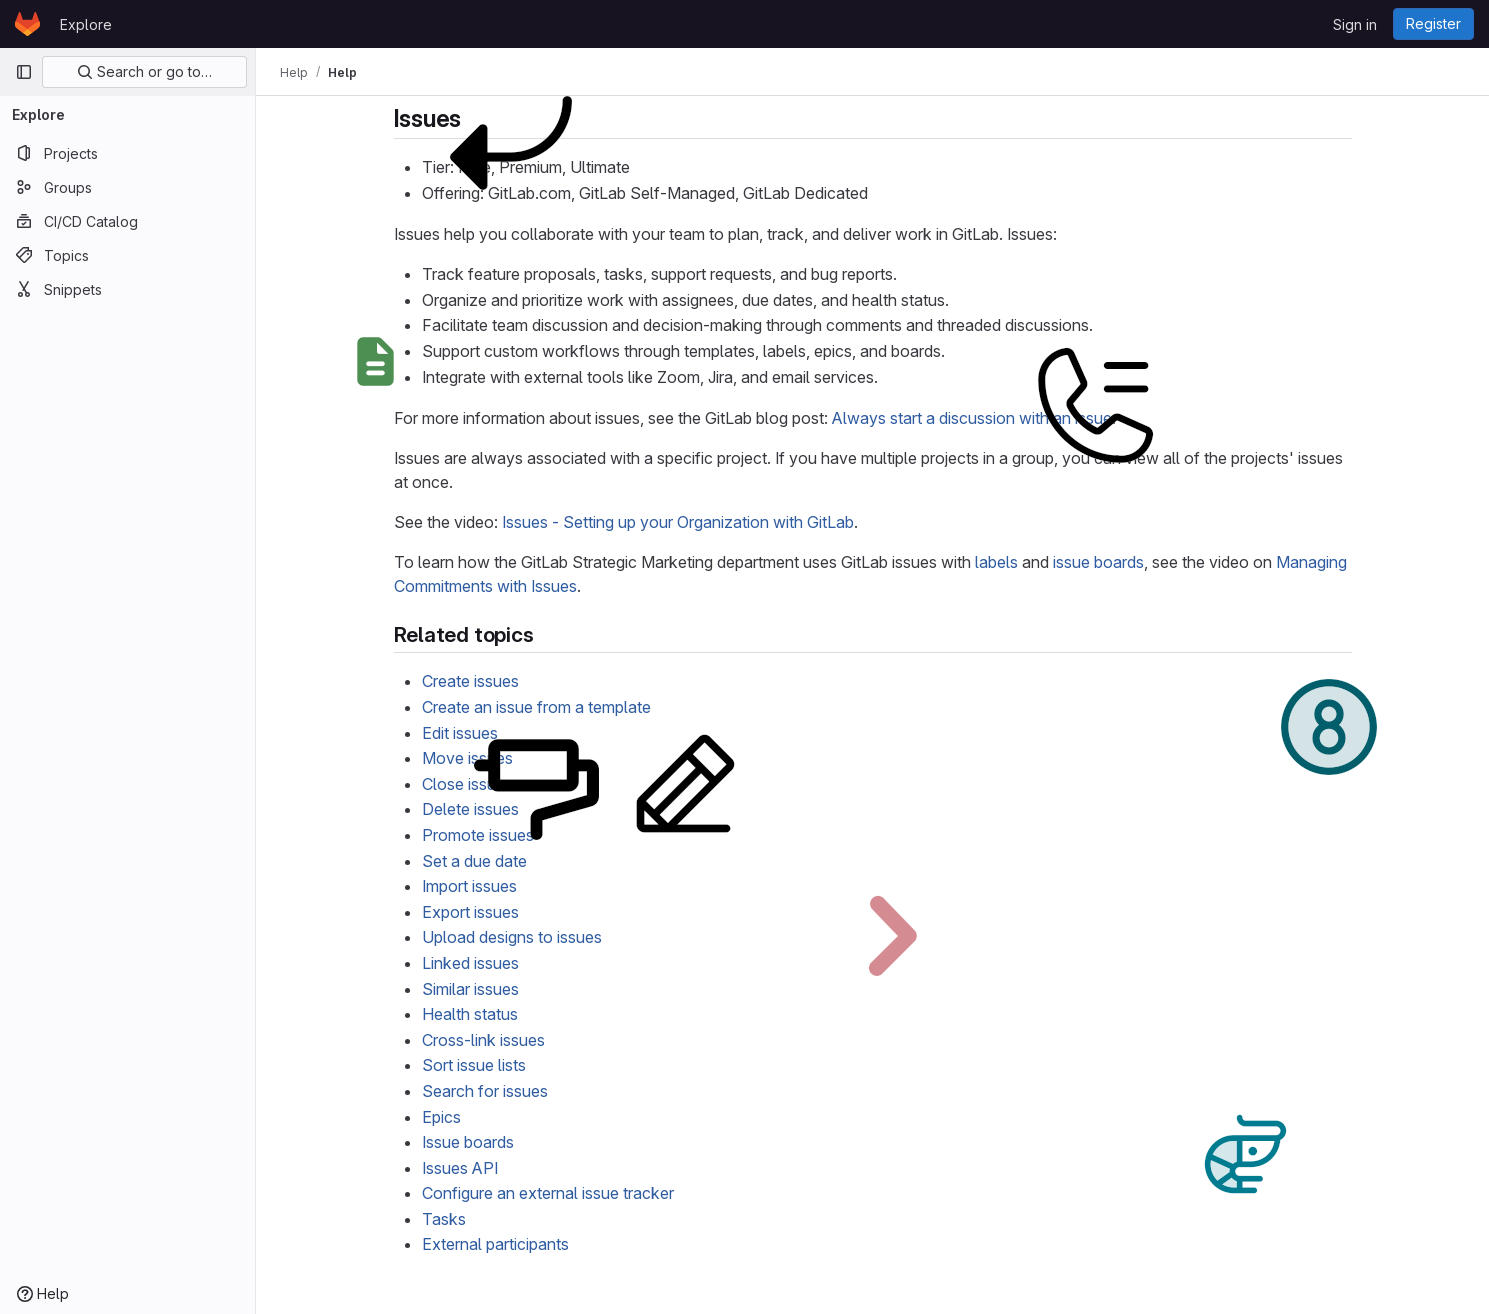 This screenshot has width=1489, height=1314. I want to click on indicates item number eight in a list or sequence, so click(1329, 727).